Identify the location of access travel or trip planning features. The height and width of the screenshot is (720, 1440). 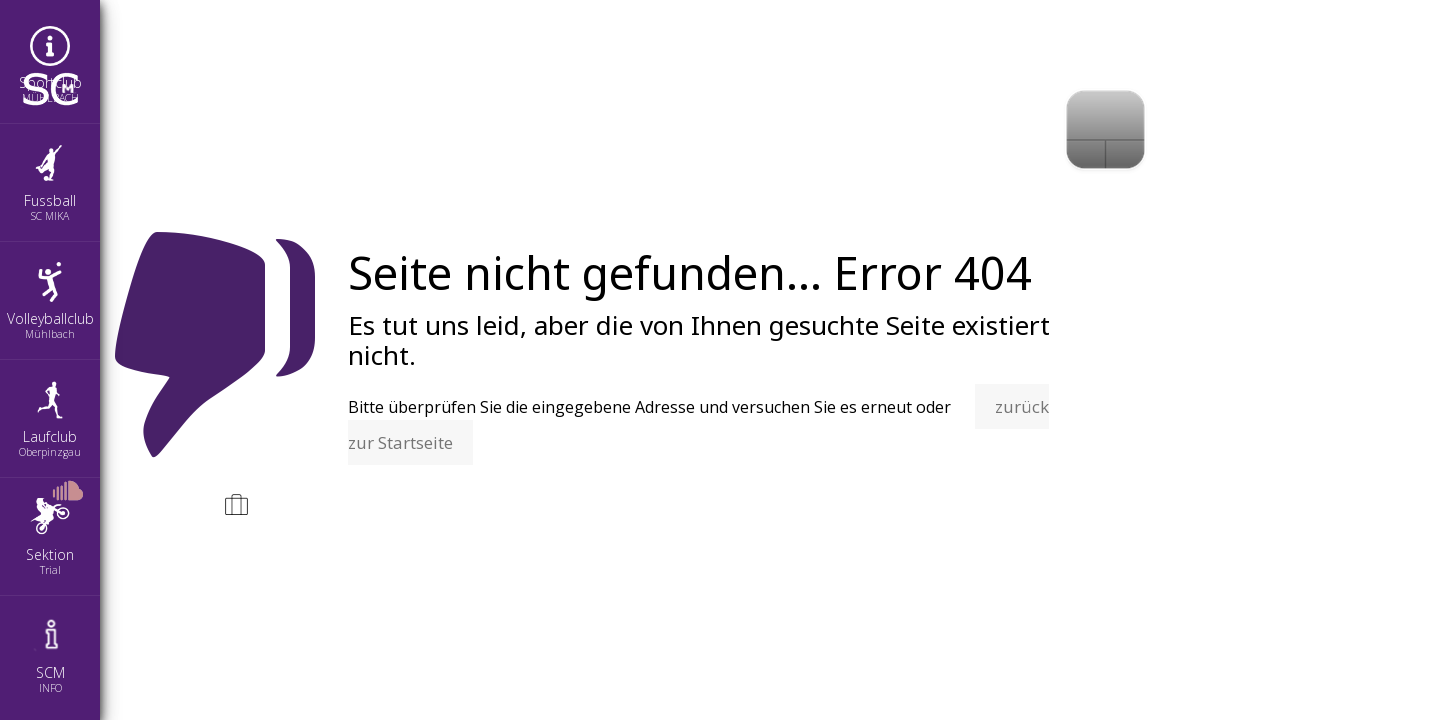
(236, 505).